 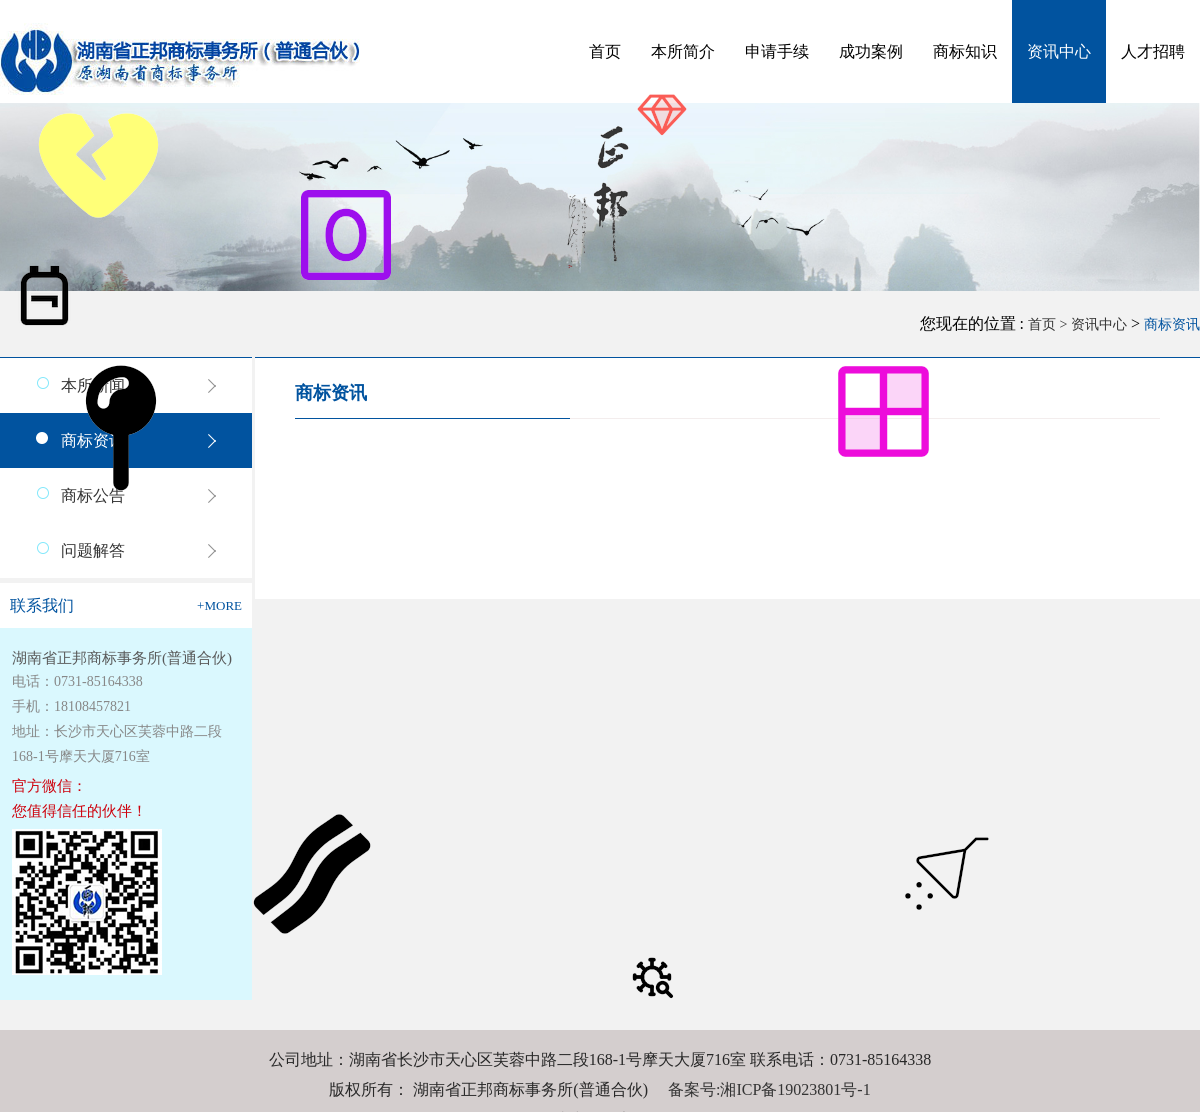 What do you see at coordinates (945, 869) in the screenshot?
I see `shower or bathroom amenity indicator` at bounding box center [945, 869].